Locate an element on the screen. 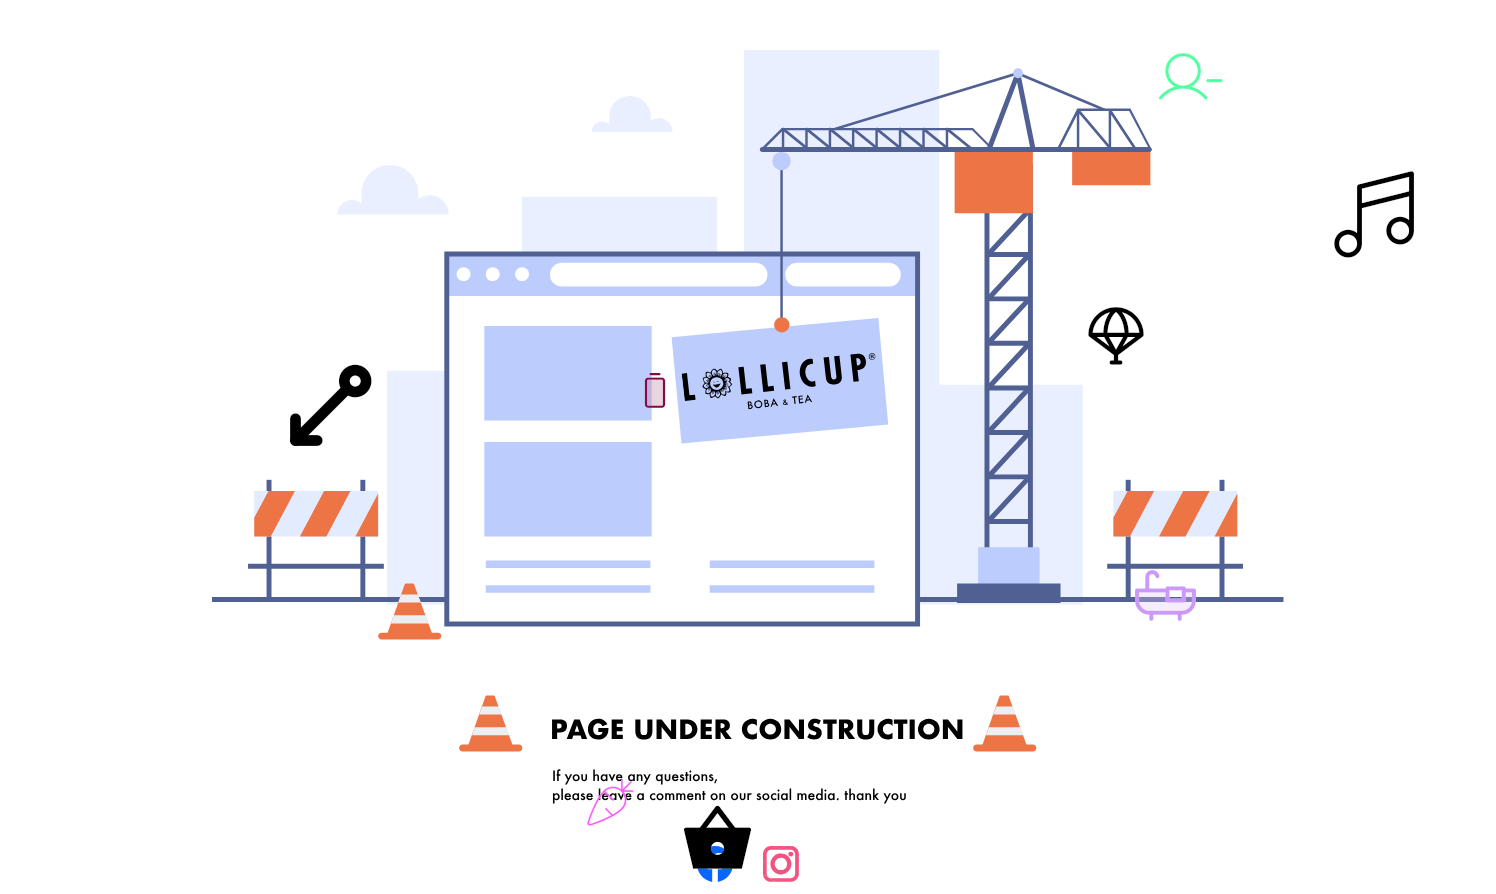 The image size is (1496, 894). browse vegetable or produce category is located at coordinates (609, 803).